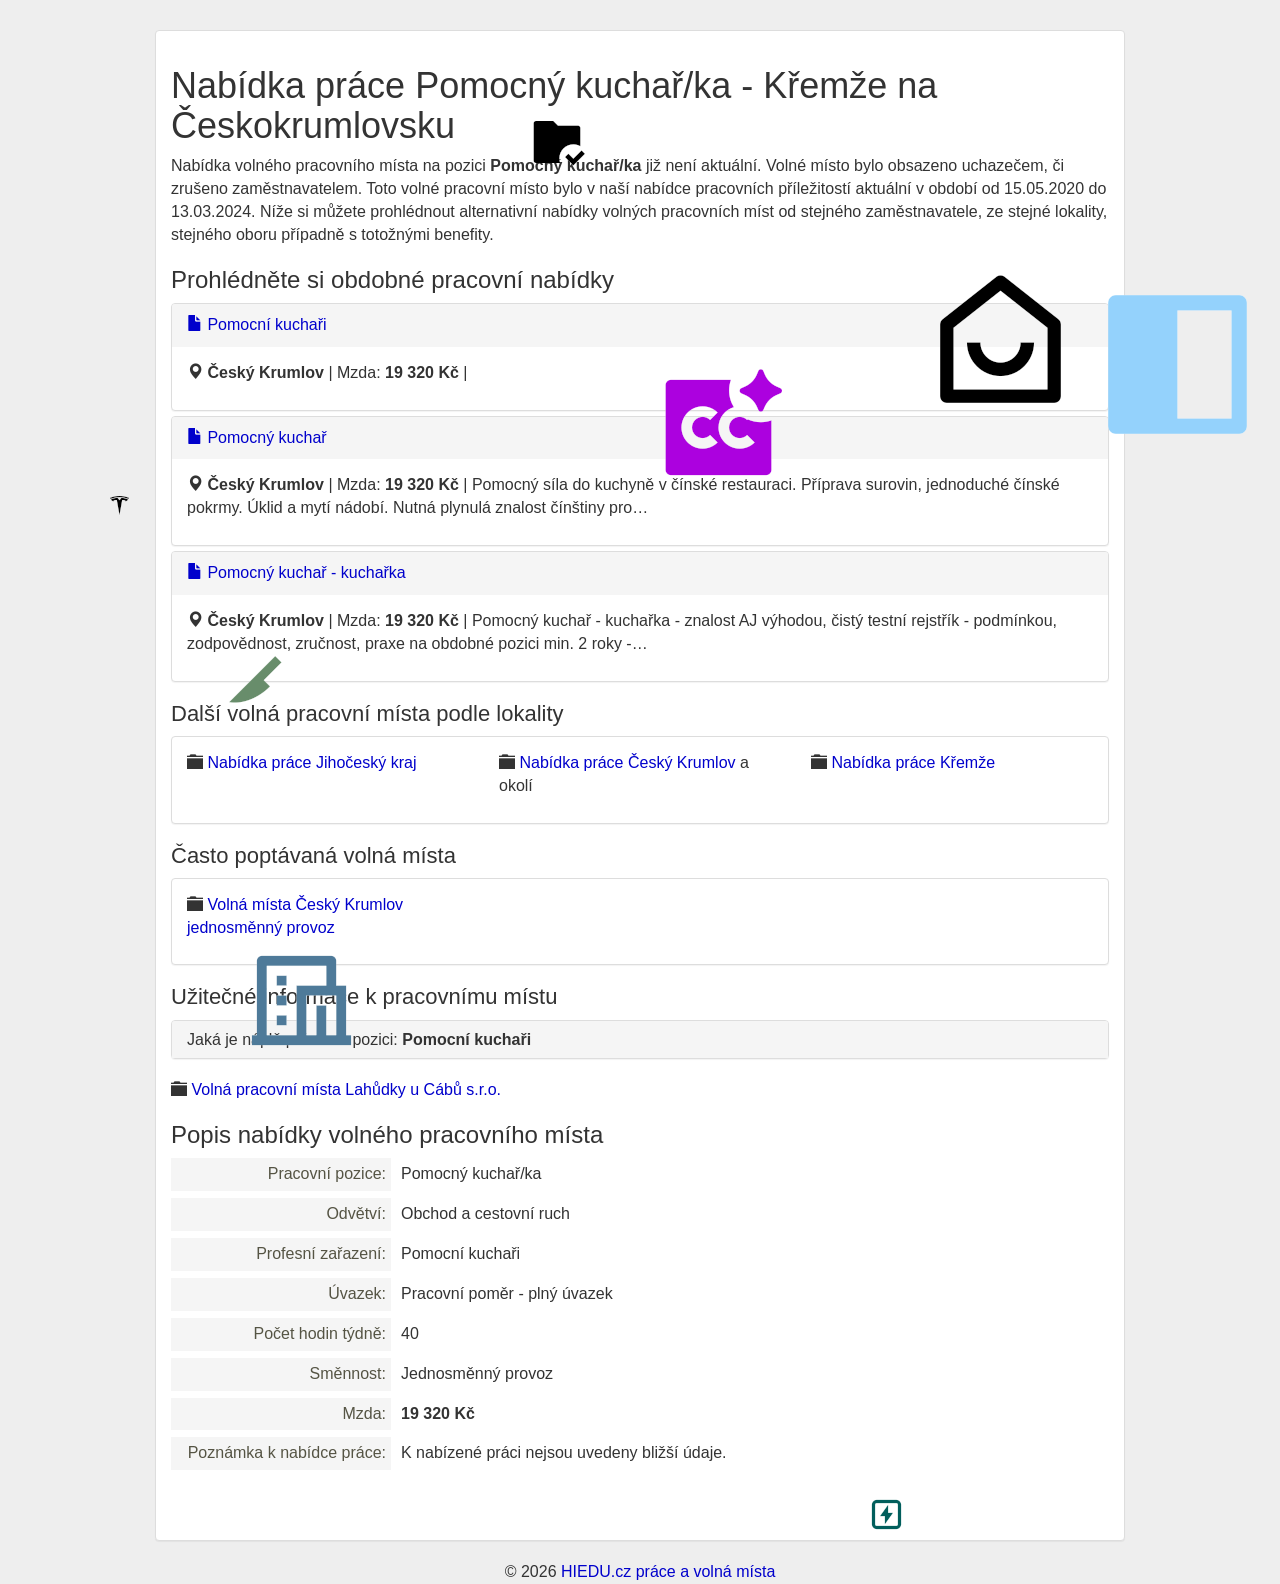 The height and width of the screenshot is (1584, 1280). Describe the element at coordinates (1000, 342) in the screenshot. I see `return to home screen` at that location.